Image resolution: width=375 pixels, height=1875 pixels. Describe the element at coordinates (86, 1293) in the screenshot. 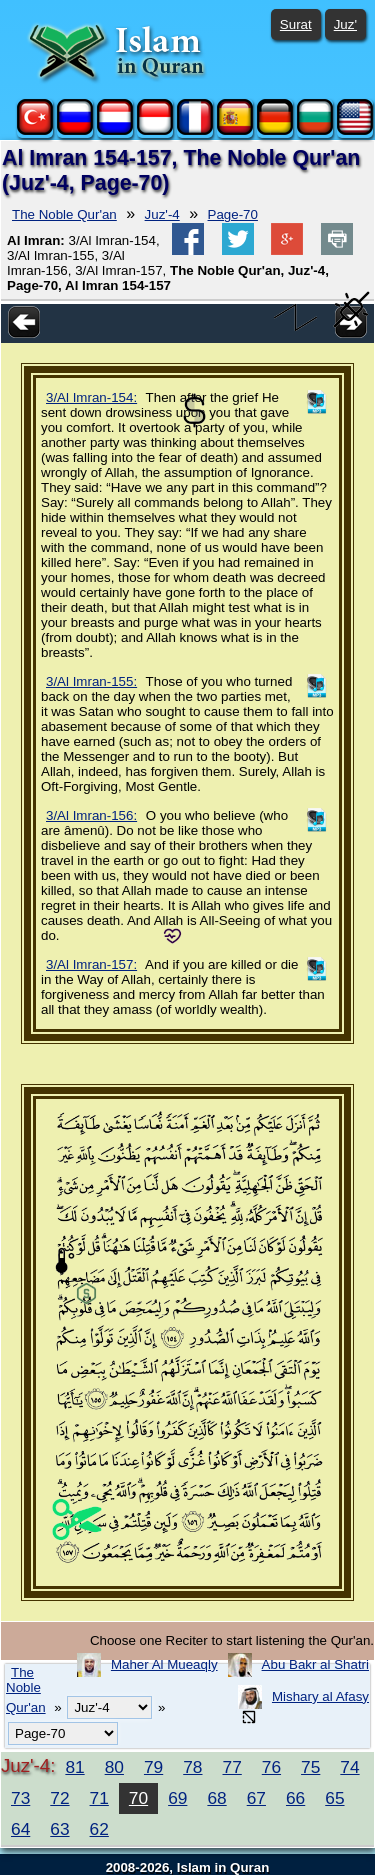

I see `indicates a service or system status` at that location.